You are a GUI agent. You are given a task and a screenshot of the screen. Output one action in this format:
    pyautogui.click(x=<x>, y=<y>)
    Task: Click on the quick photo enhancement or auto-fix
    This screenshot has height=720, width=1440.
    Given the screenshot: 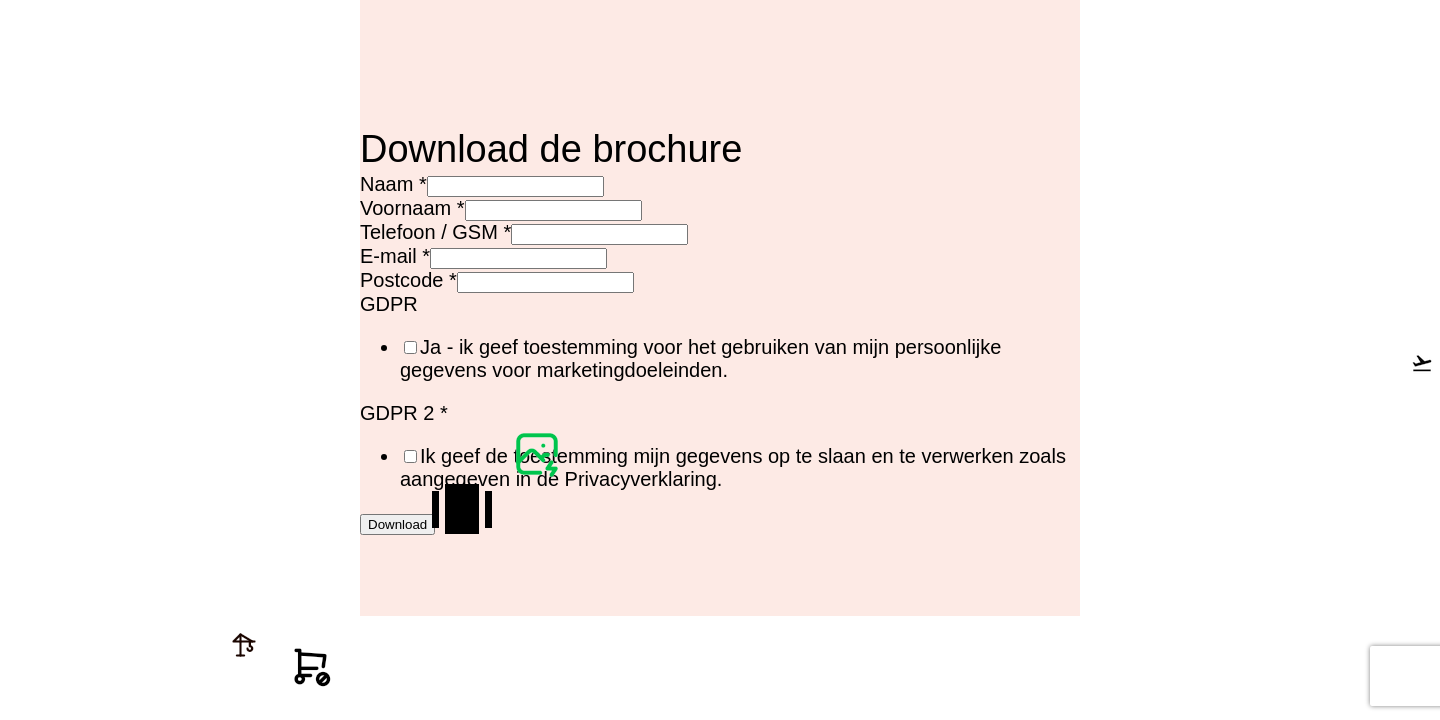 What is the action you would take?
    pyautogui.click(x=537, y=454)
    